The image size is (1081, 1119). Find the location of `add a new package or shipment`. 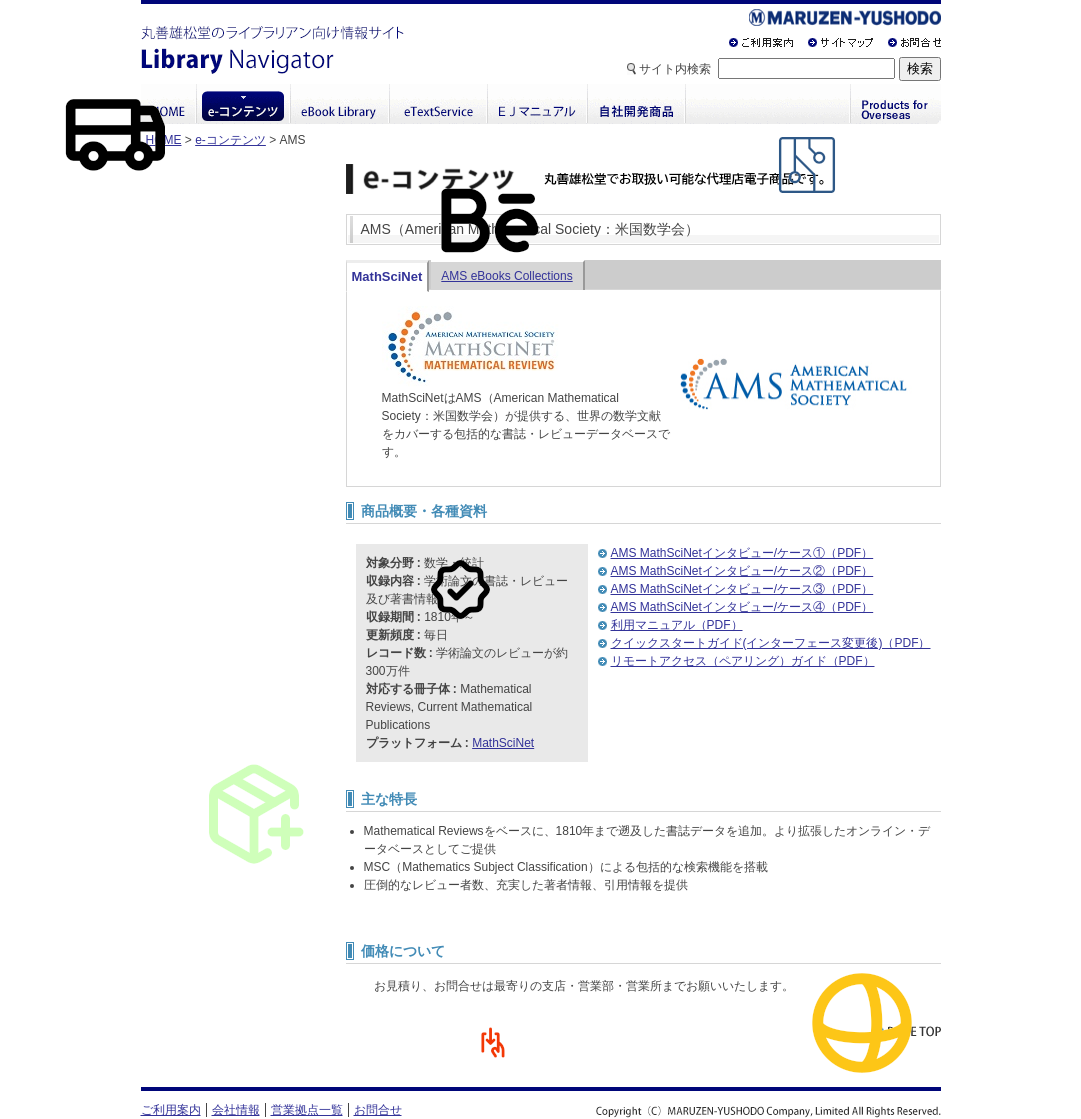

add a new package or shipment is located at coordinates (254, 814).